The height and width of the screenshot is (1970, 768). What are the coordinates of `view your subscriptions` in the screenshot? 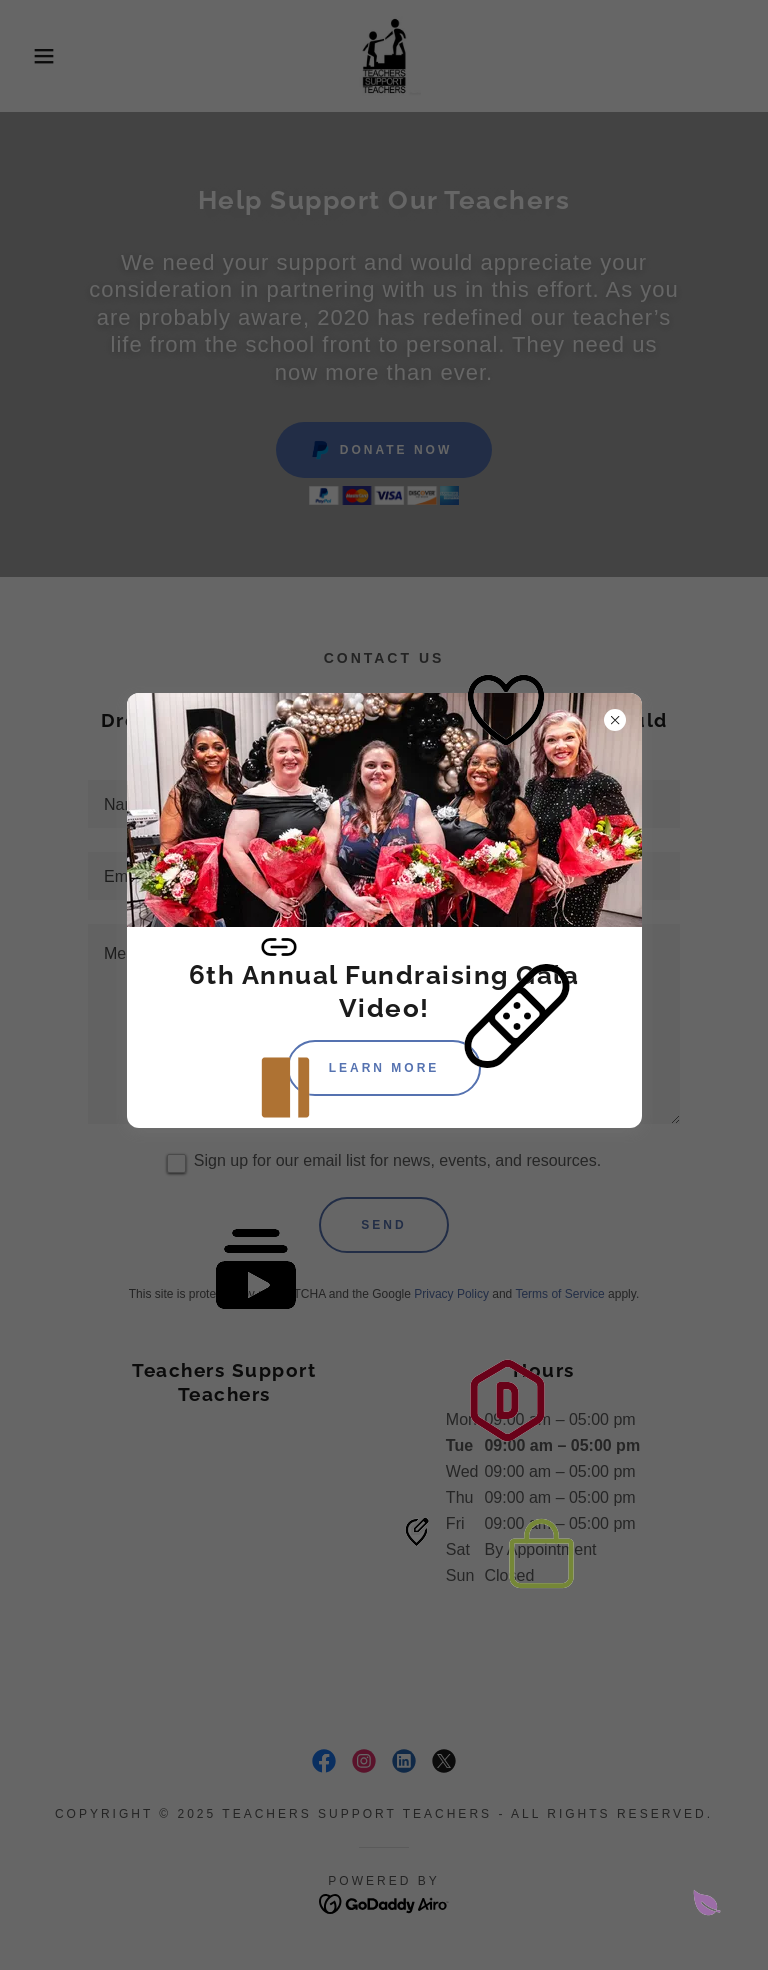 It's located at (256, 1269).